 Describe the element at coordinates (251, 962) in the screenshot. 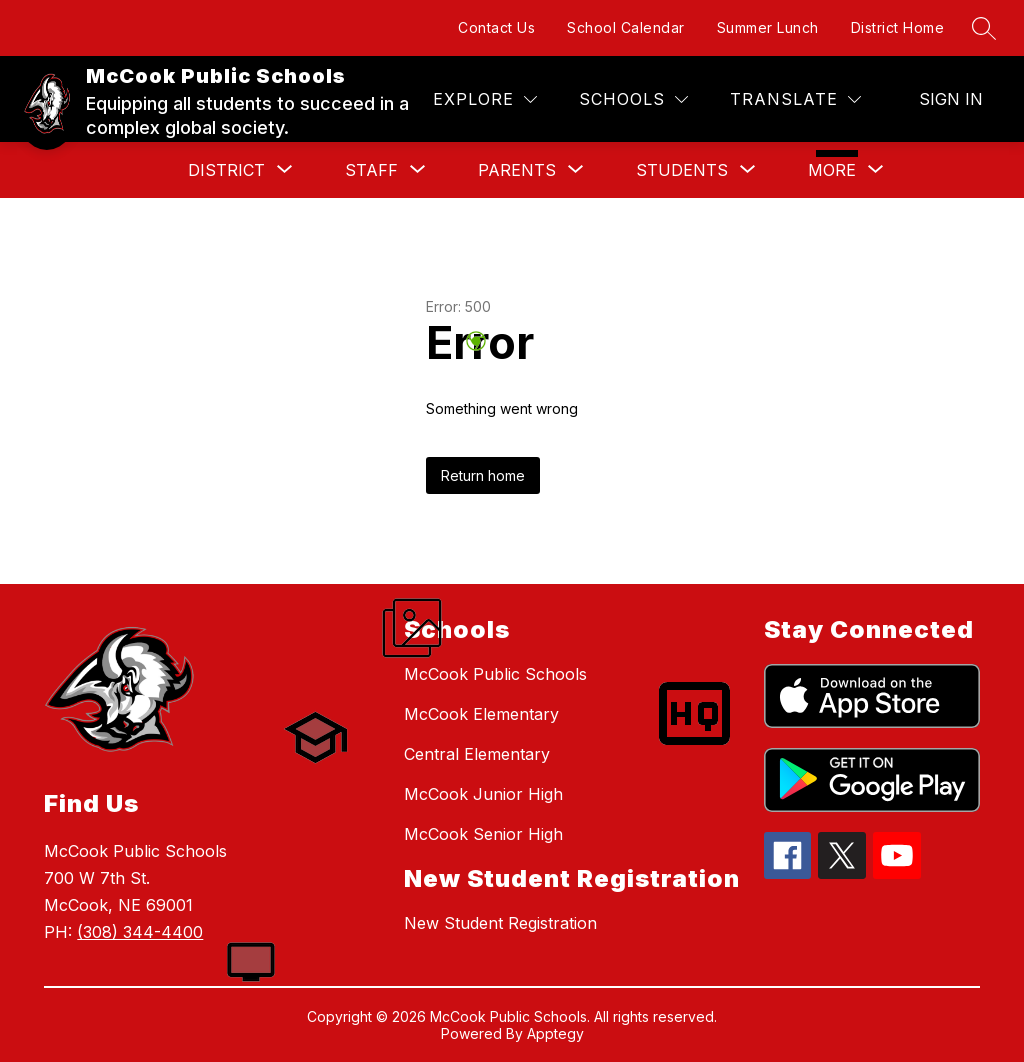

I see `access personal video content` at that location.